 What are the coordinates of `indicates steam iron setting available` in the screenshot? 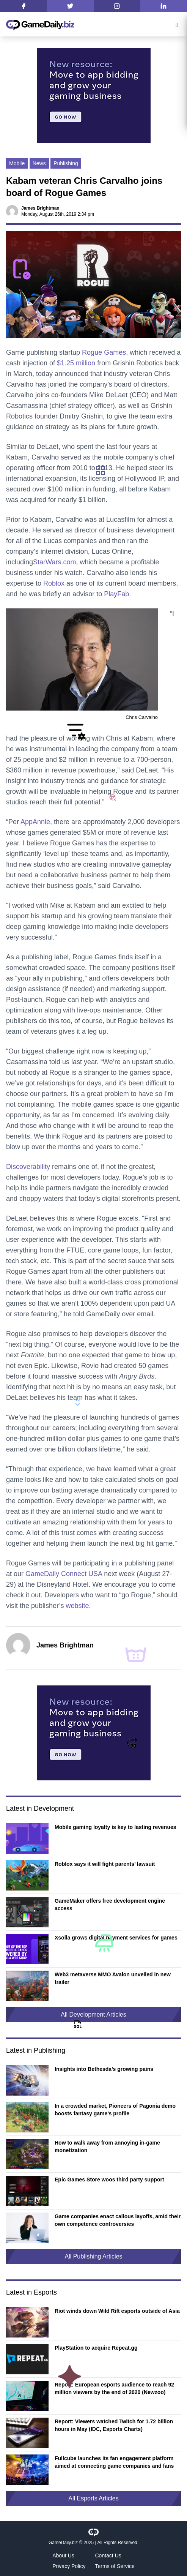 It's located at (104, 1943).